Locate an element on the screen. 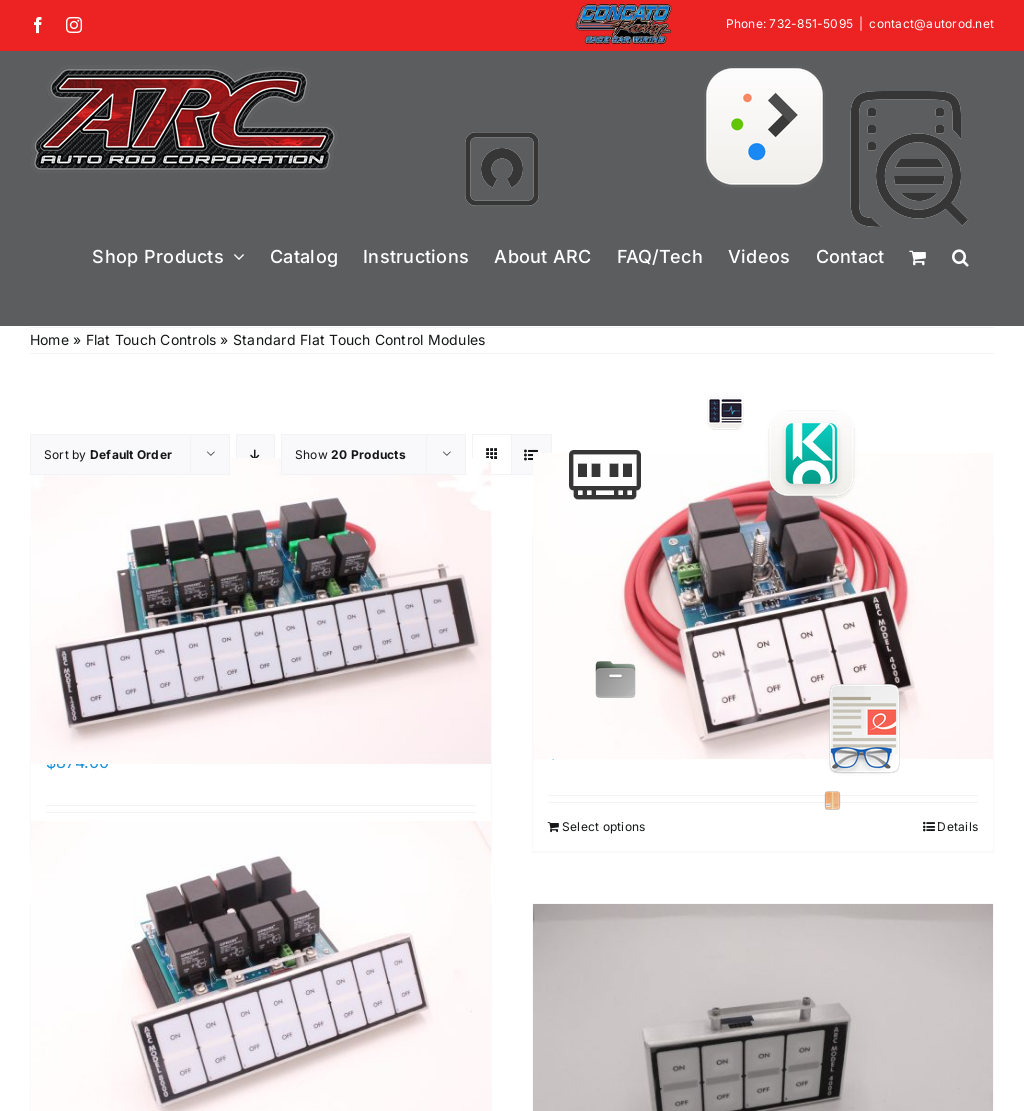 Image resolution: width=1024 pixels, height=1111 pixels. open atril document viewer is located at coordinates (864, 728).